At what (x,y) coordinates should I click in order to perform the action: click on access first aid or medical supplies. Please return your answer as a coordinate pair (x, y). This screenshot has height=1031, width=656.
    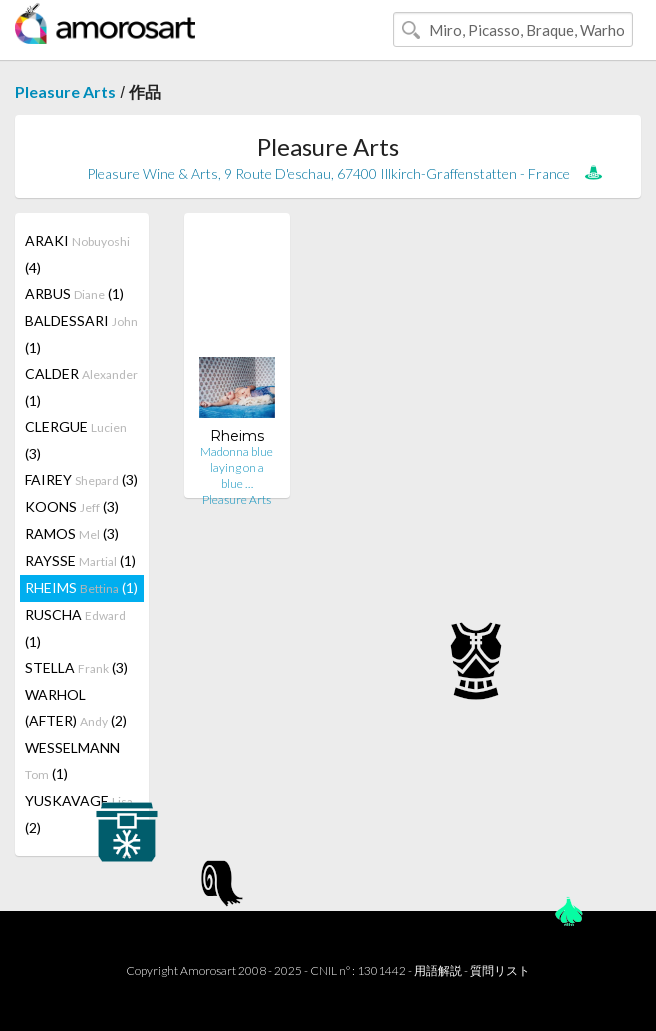
    Looking at the image, I should click on (220, 883).